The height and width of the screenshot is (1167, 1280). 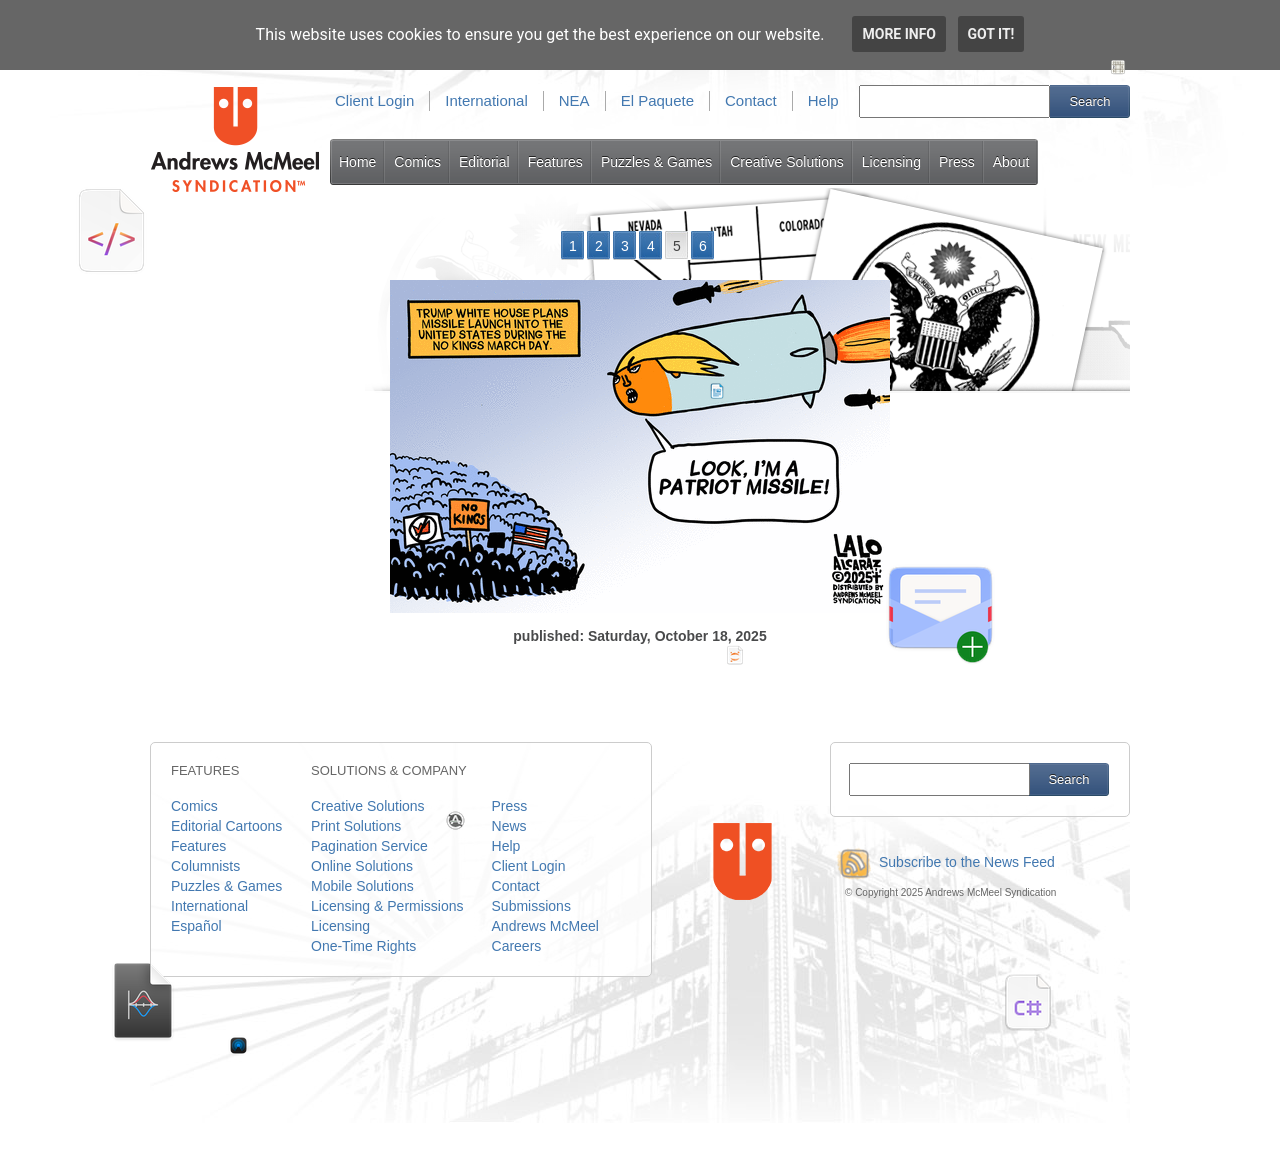 I want to click on a maven xml configuration file, so click(x=111, y=230).